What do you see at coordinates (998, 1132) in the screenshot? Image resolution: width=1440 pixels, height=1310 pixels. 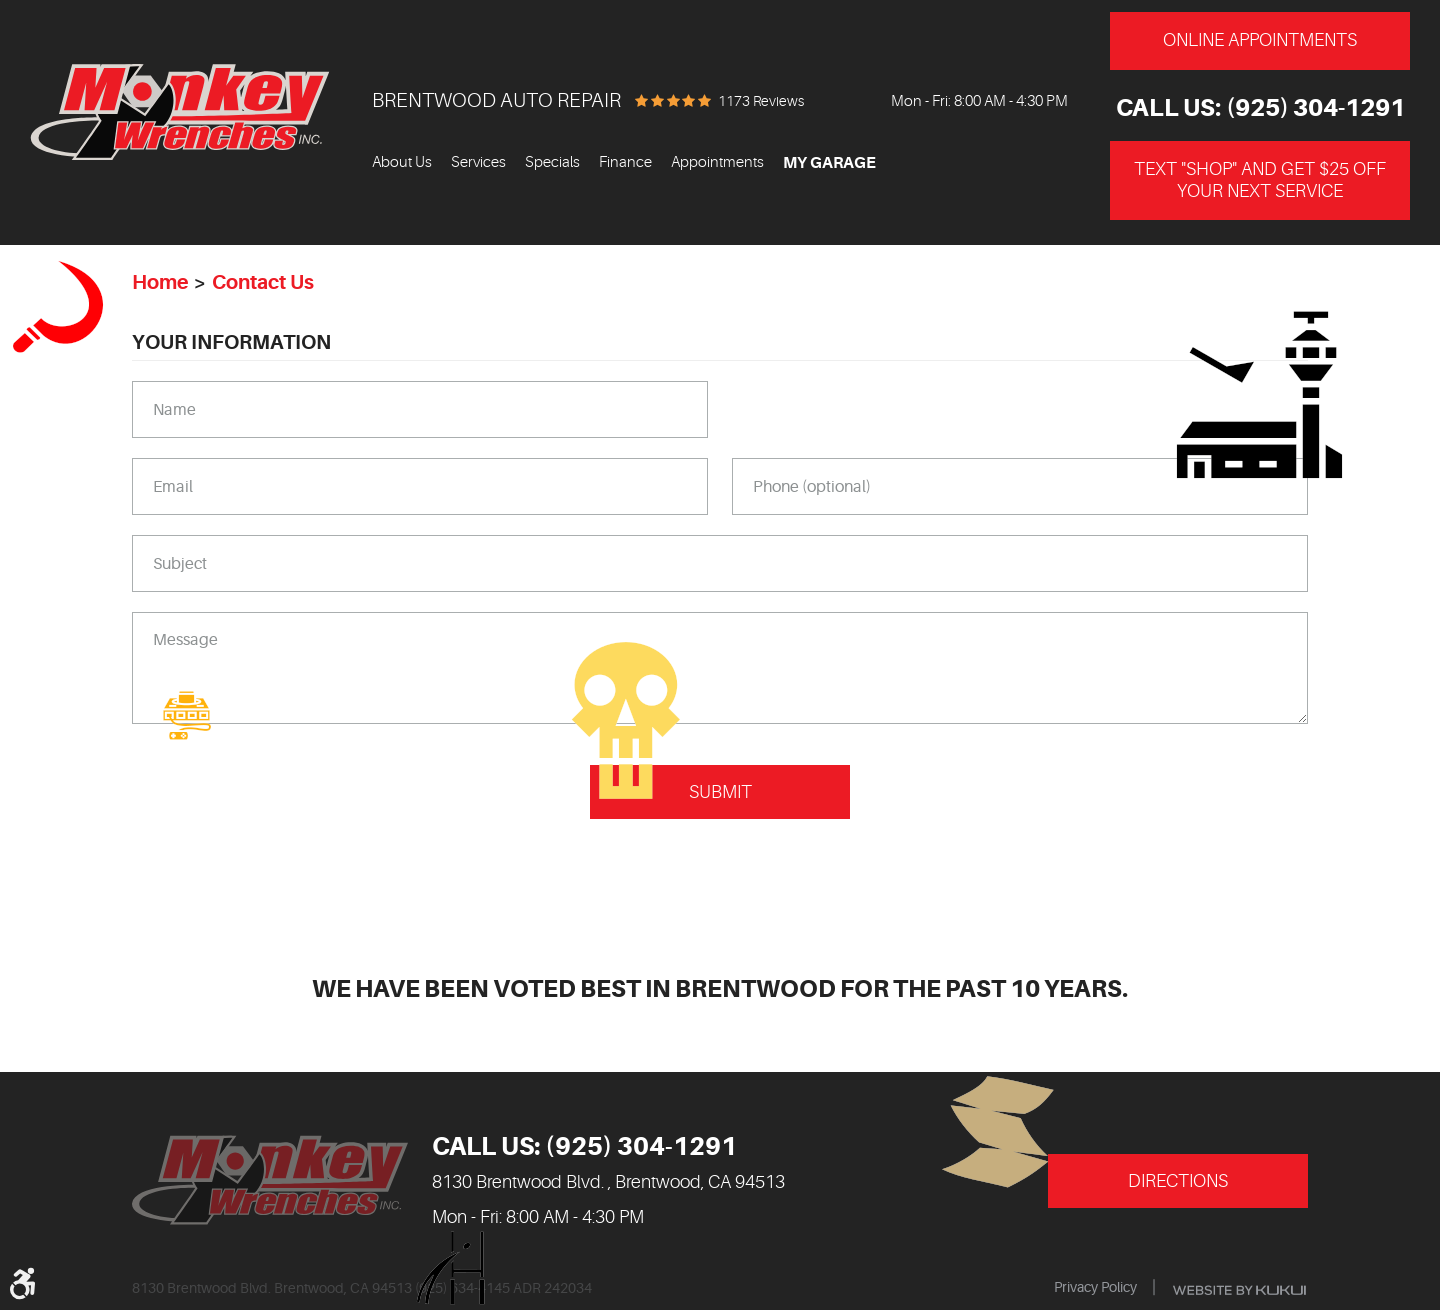 I see `view document or note` at bounding box center [998, 1132].